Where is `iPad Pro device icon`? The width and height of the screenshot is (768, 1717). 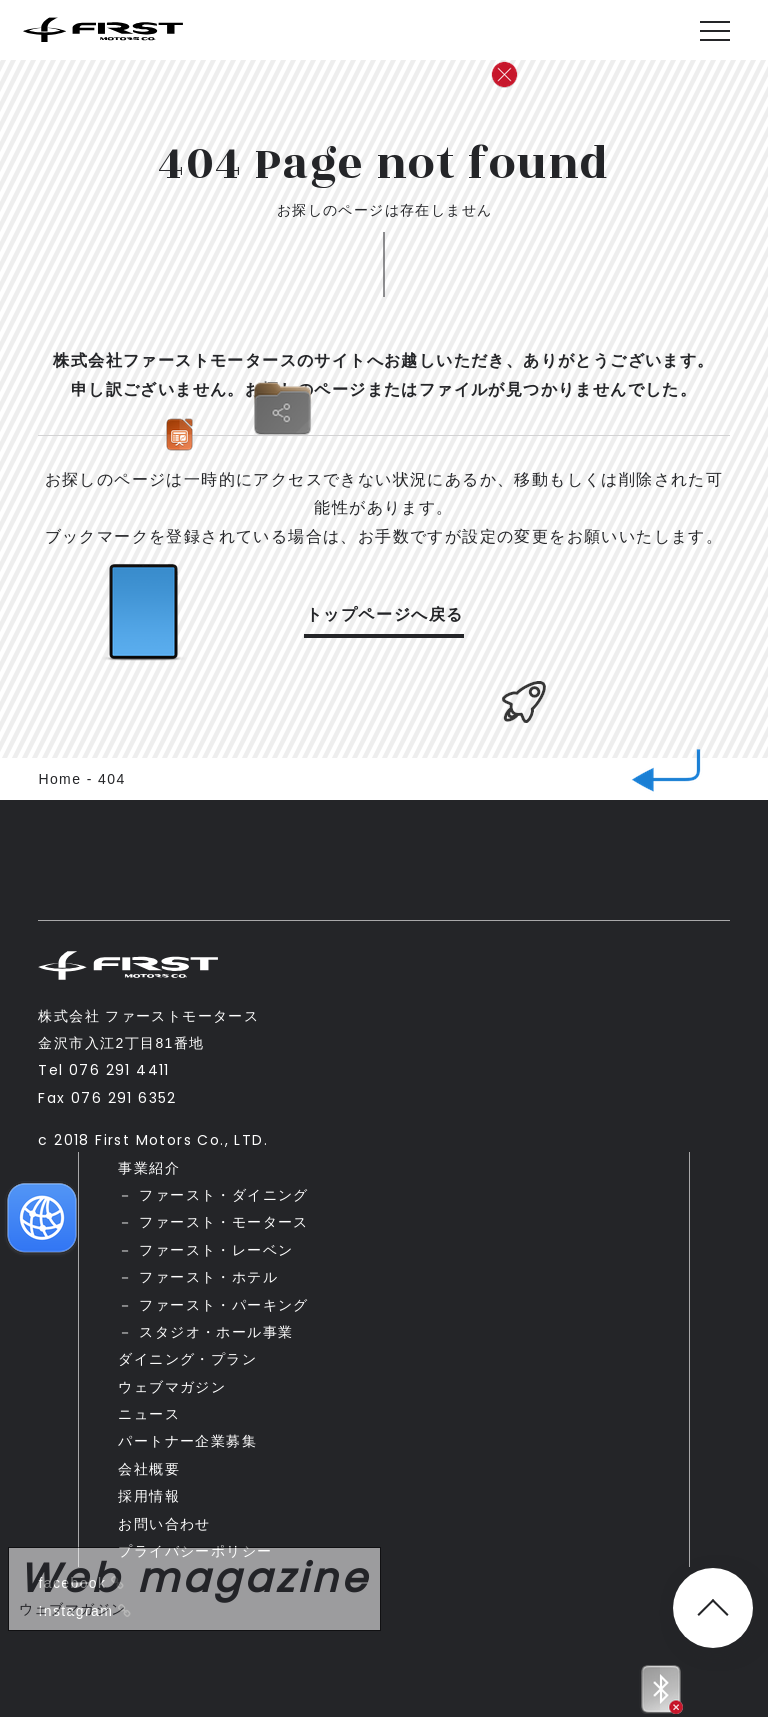 iPad Pro device icon is located at coordinates (143, 612).